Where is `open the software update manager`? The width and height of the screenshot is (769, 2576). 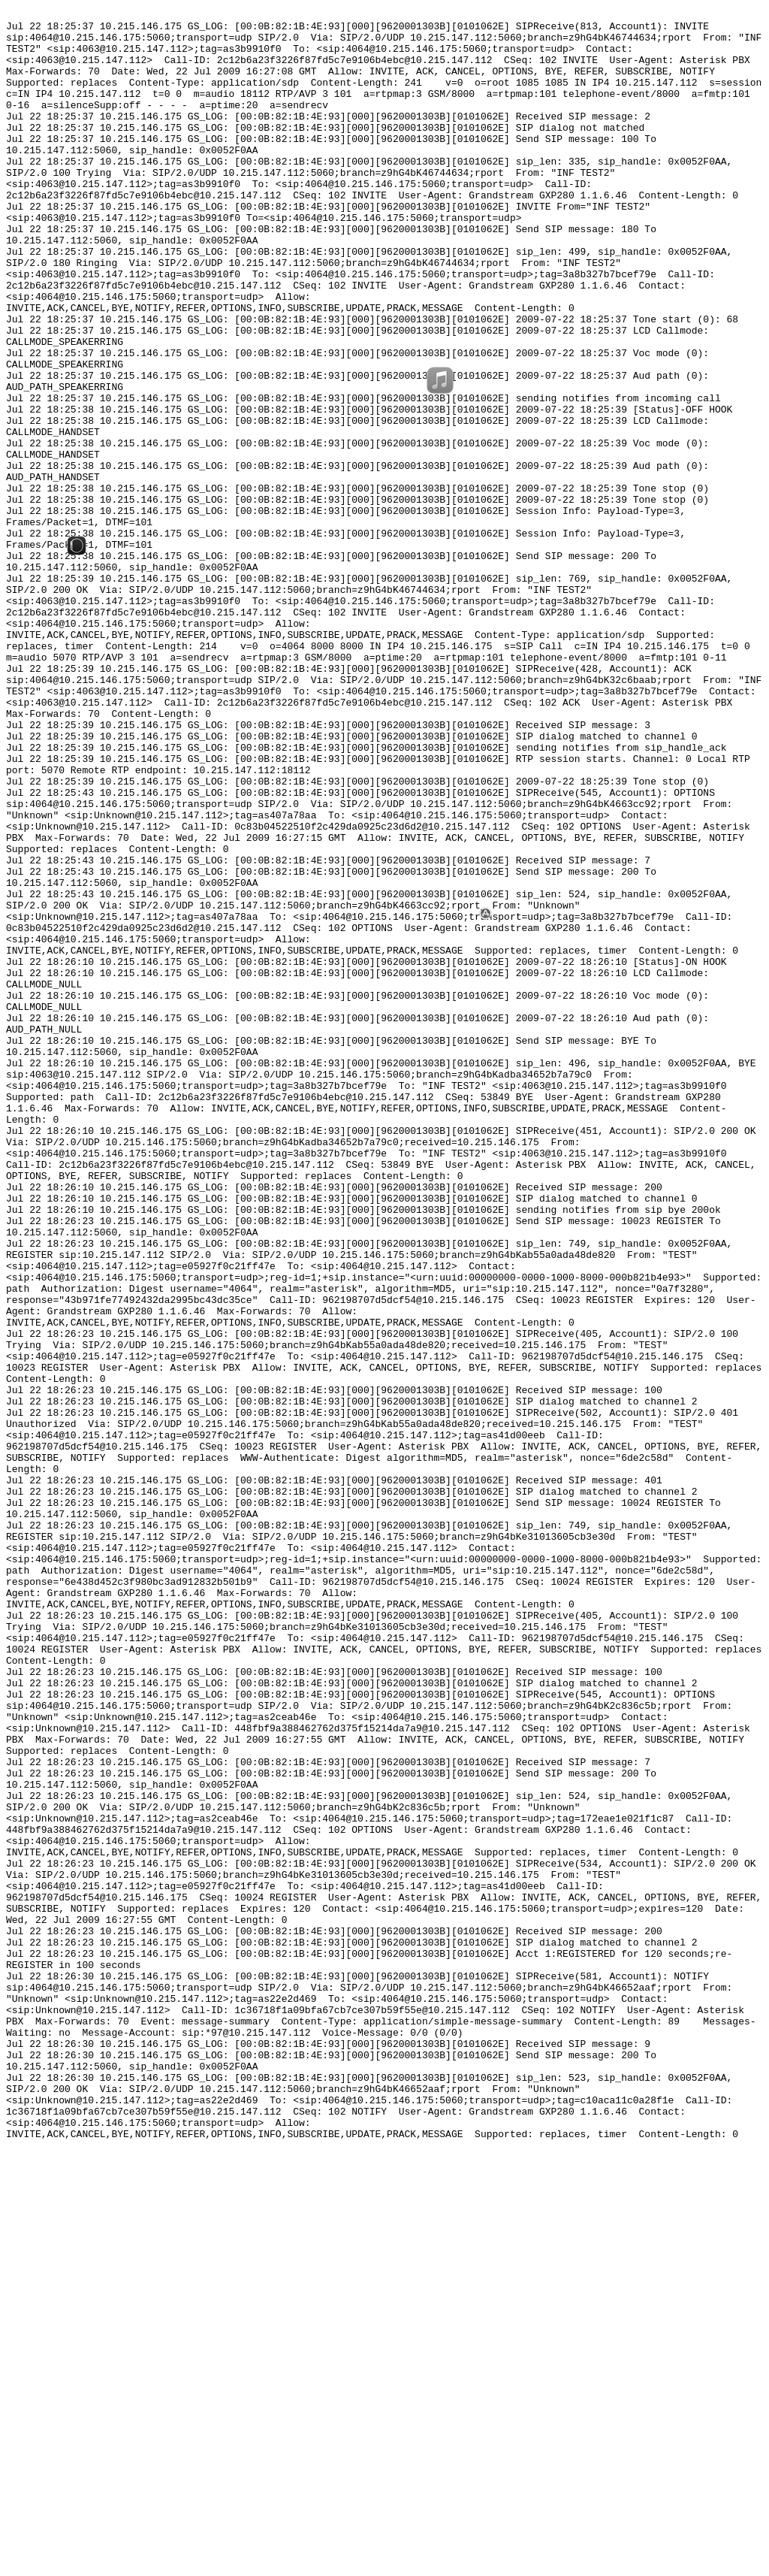
open the software update manager is located at coordinates (485, 913).